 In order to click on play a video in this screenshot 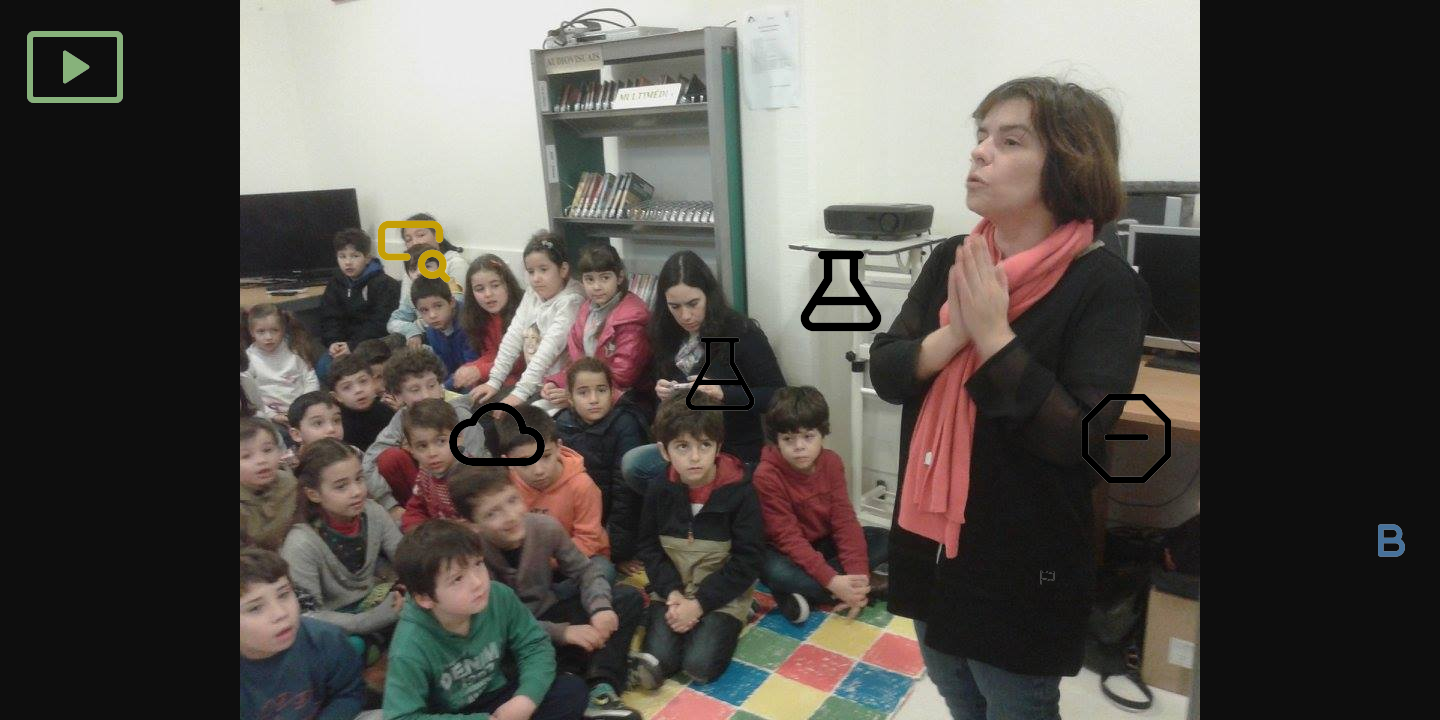, I will do `click(75, 67)`.